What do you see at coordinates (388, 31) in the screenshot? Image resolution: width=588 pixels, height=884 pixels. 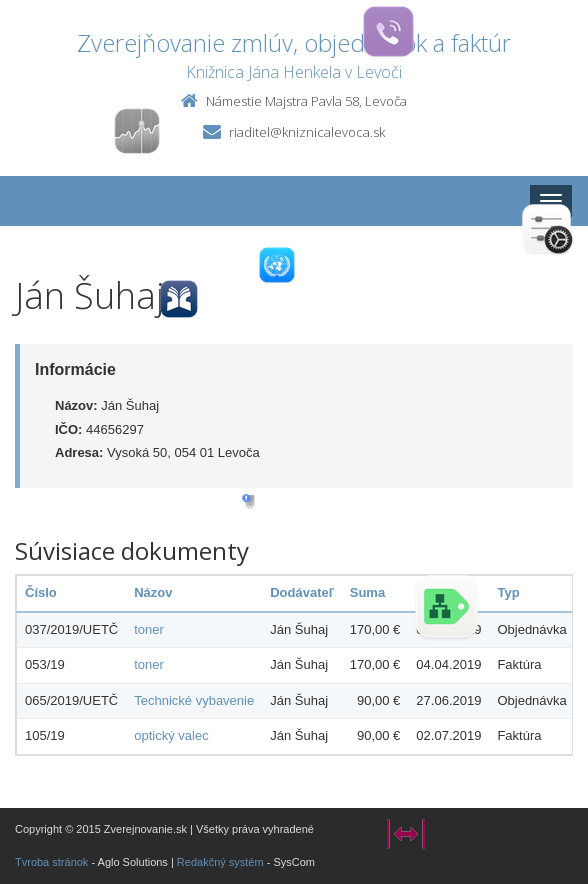 I see `open viber messaging app` at bounding box center [388, 31].